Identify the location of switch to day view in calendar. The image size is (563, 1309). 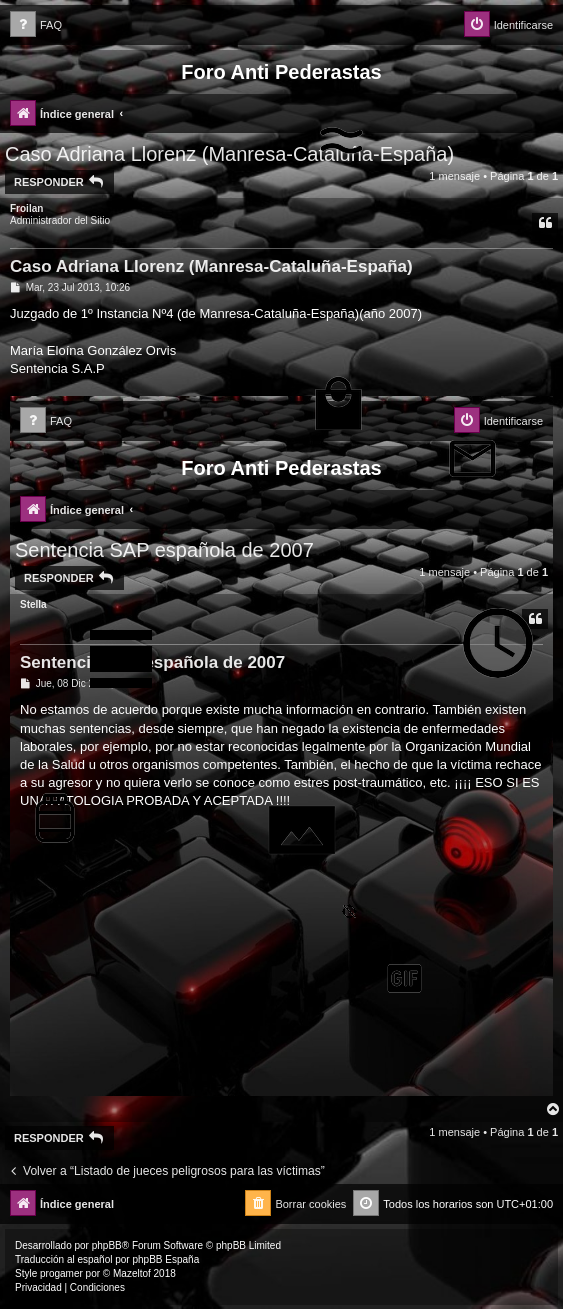
(123, 659).